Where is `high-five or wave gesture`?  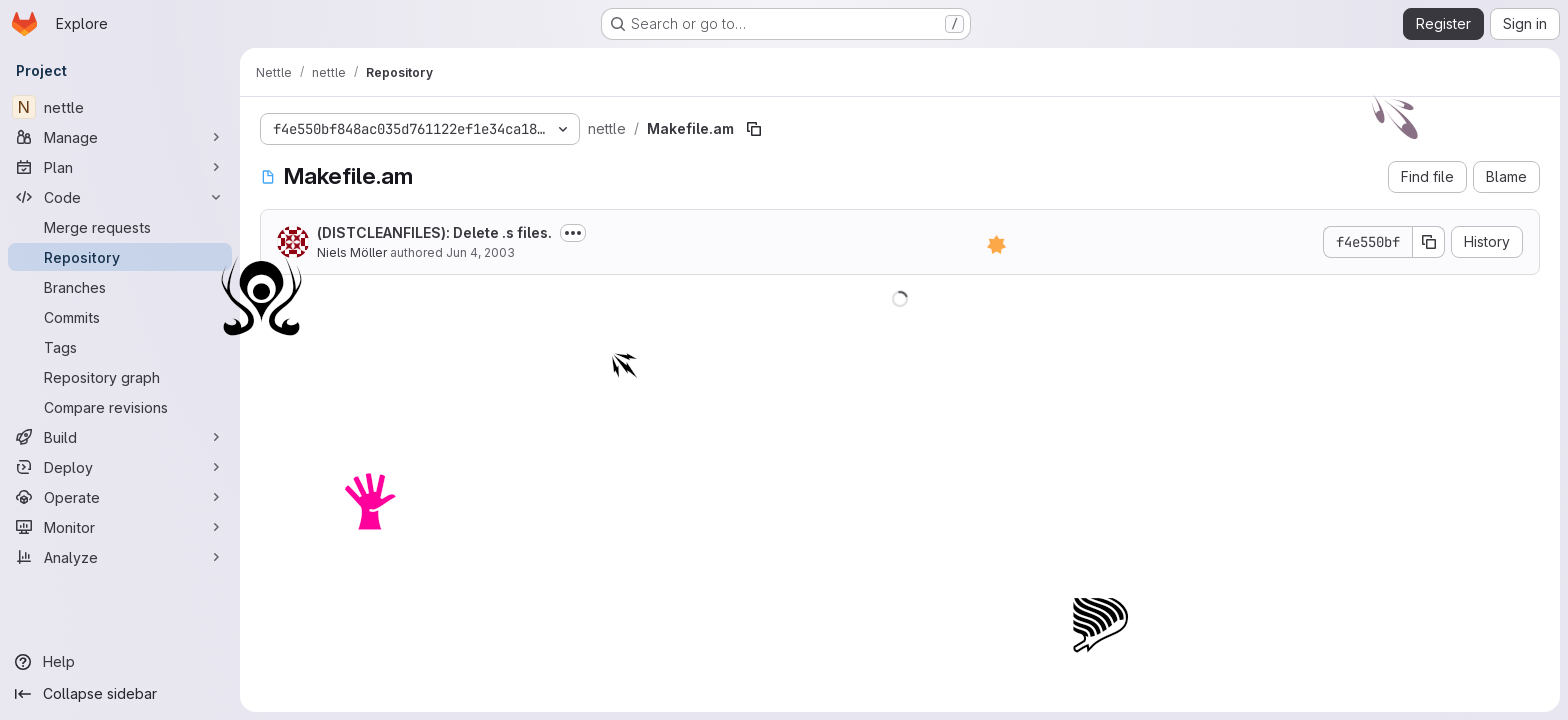 high-five or wave gesture is located at coordinates (369, 501).